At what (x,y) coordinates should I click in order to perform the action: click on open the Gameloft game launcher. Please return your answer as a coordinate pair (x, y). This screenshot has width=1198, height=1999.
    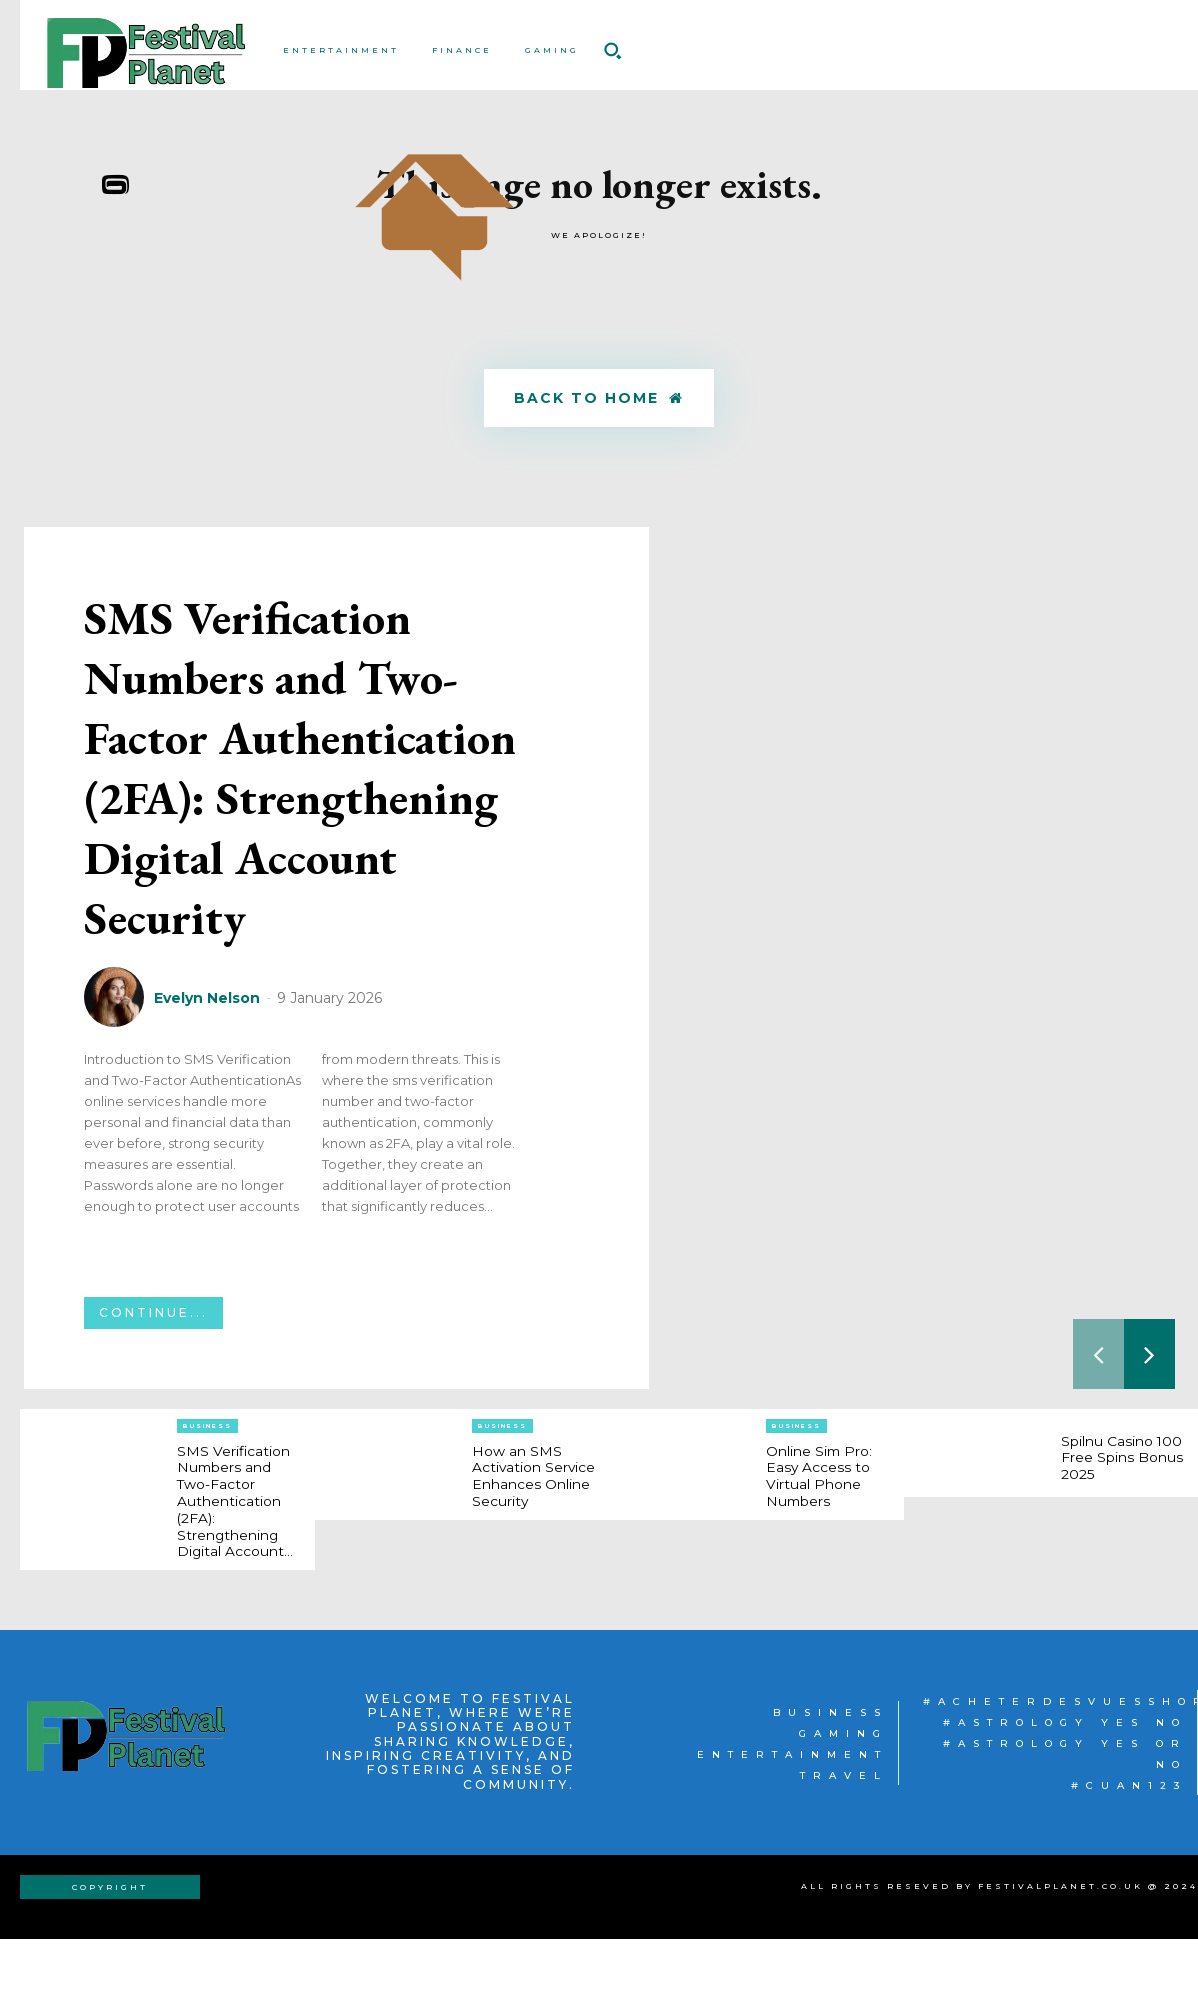
    Looking at the image, I should click on (115, 184).